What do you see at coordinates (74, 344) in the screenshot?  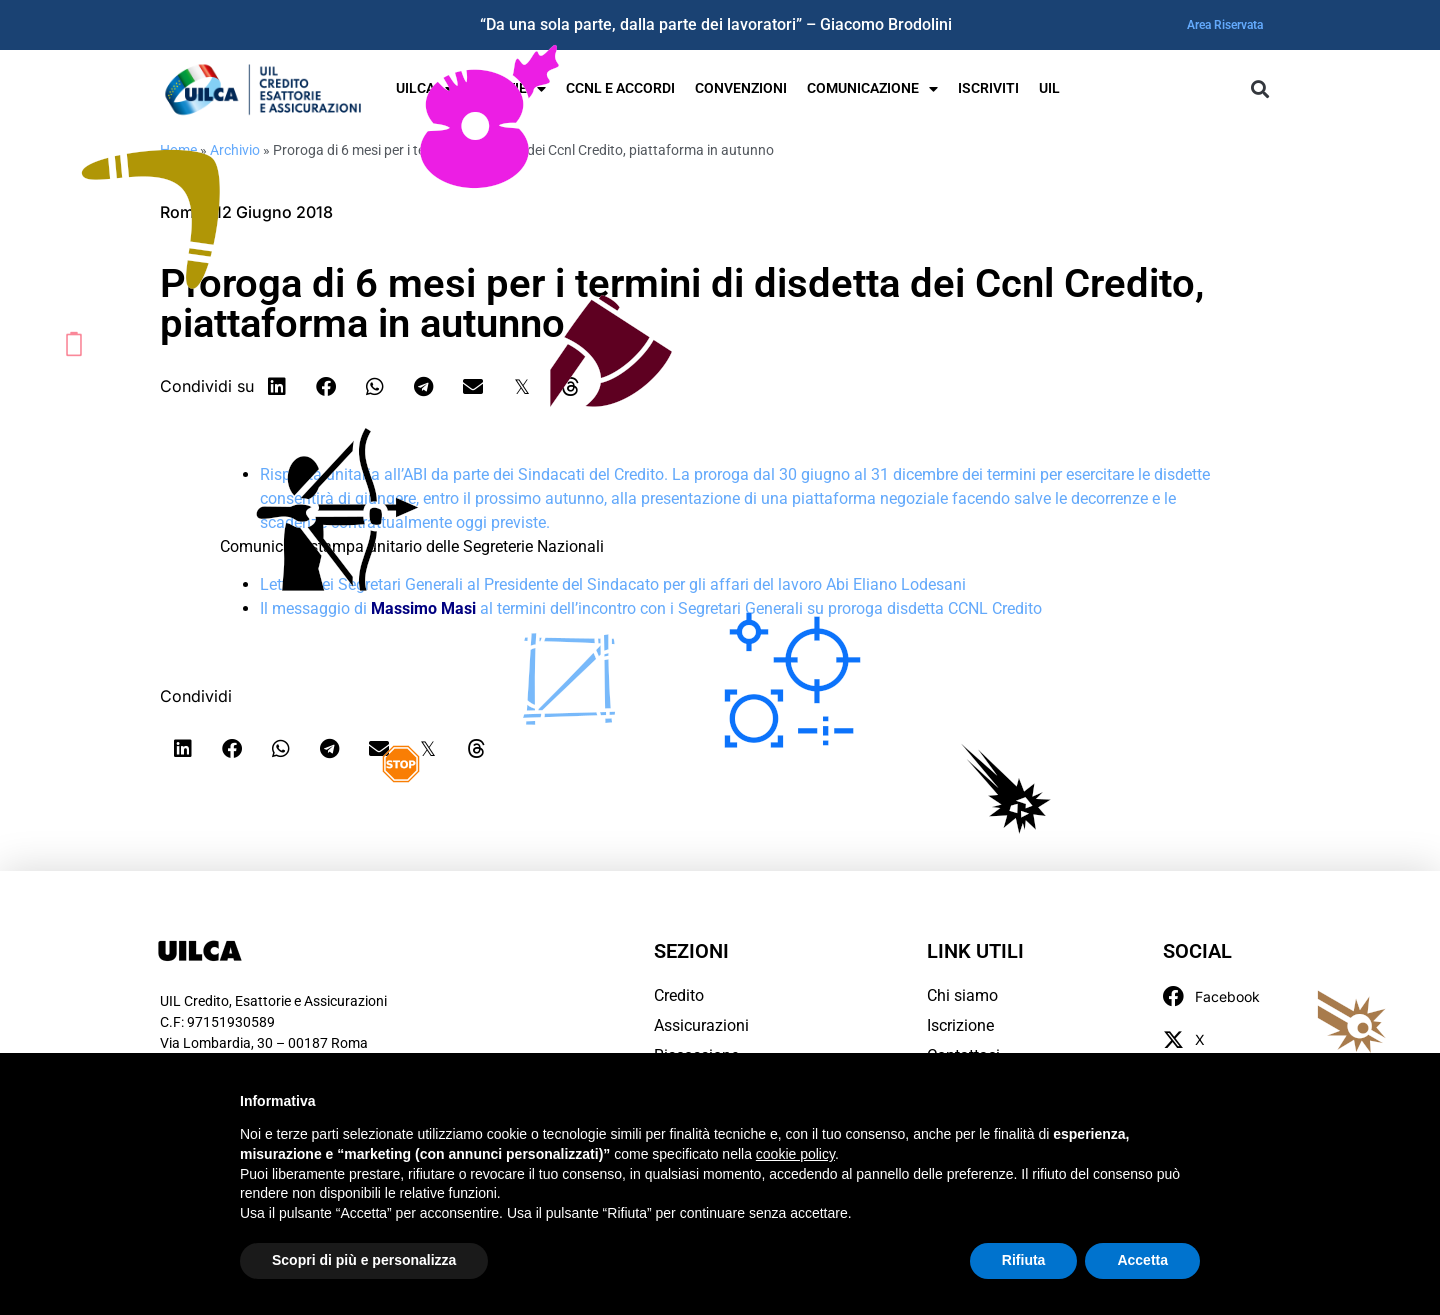 I see `indicates empty battery status` at bounding box center [74, 344].